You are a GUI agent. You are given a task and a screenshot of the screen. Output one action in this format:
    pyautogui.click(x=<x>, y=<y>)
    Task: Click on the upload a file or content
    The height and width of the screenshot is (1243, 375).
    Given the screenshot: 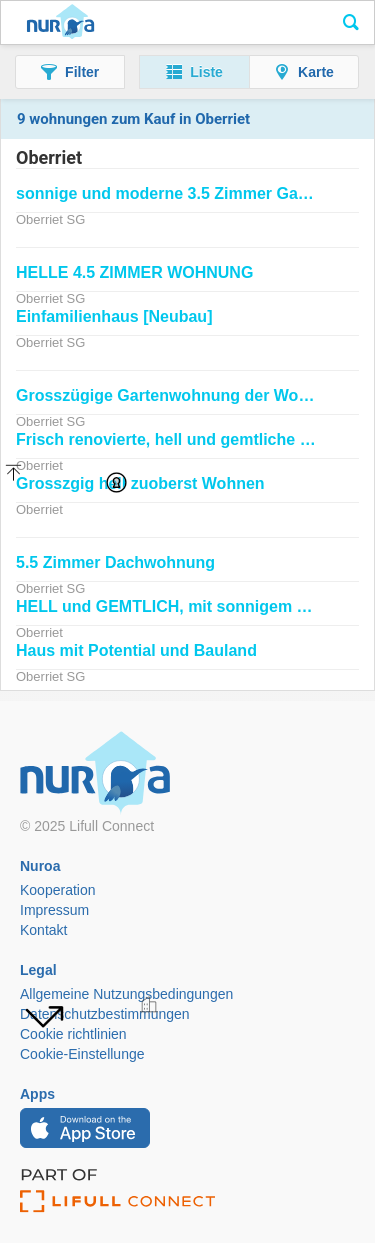 What is the action you would take?
    pyautogui.click(x=13, y=472)
    